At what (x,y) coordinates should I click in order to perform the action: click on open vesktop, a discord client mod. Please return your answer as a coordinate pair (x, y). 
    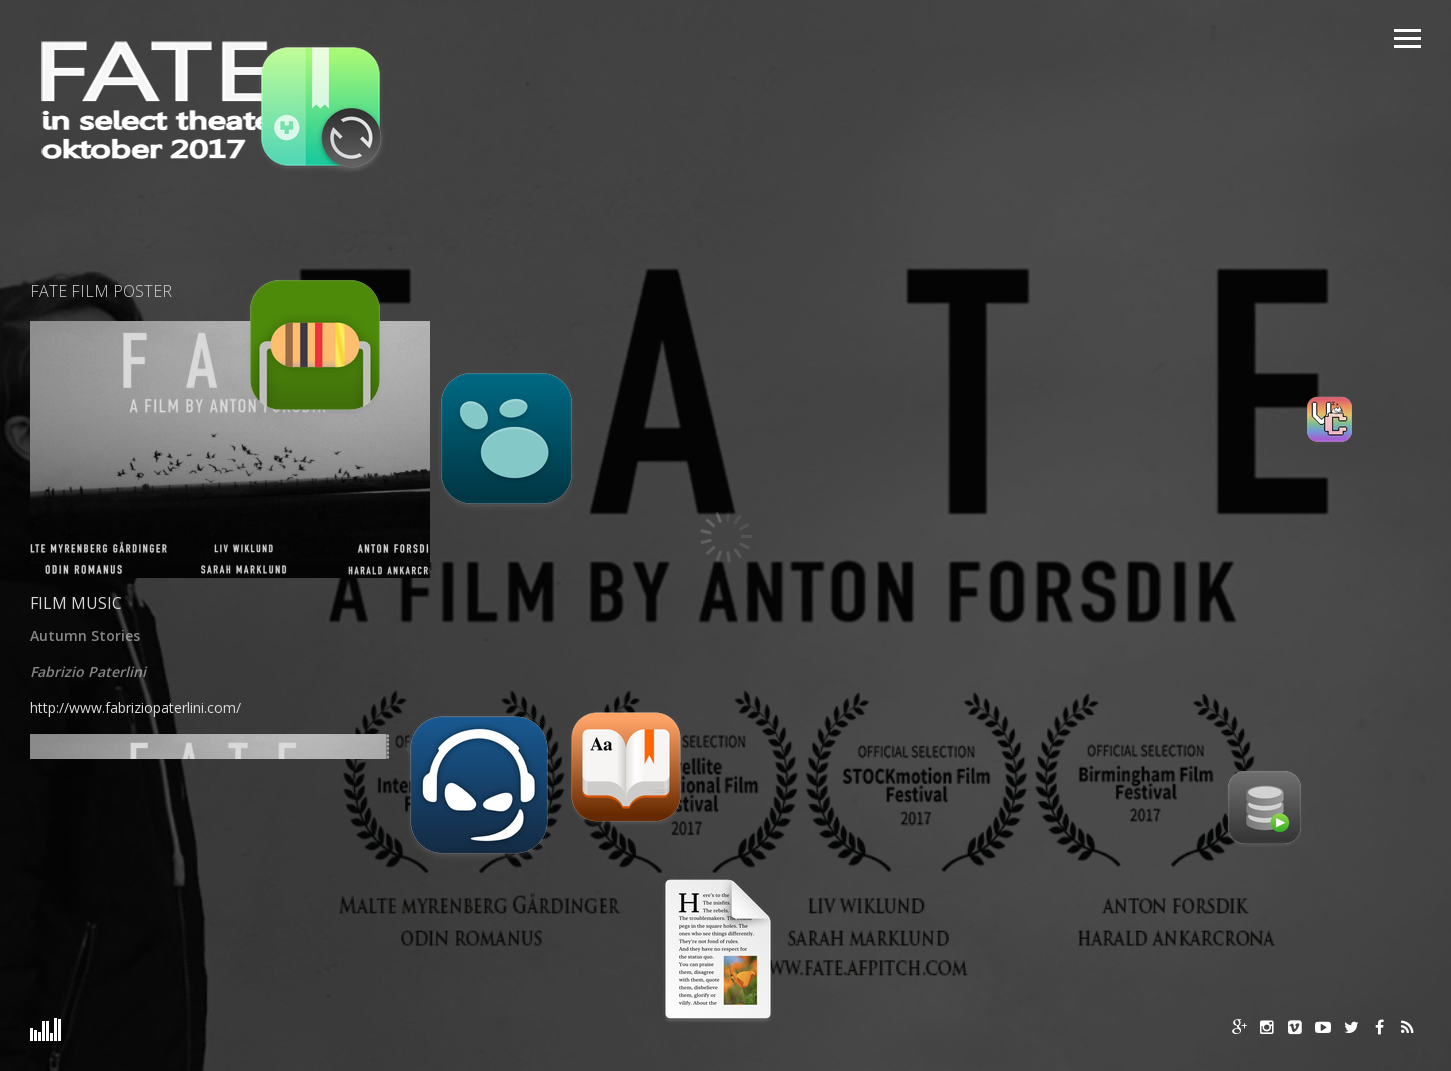
    Looking at the image, I should click on (1329, 418).